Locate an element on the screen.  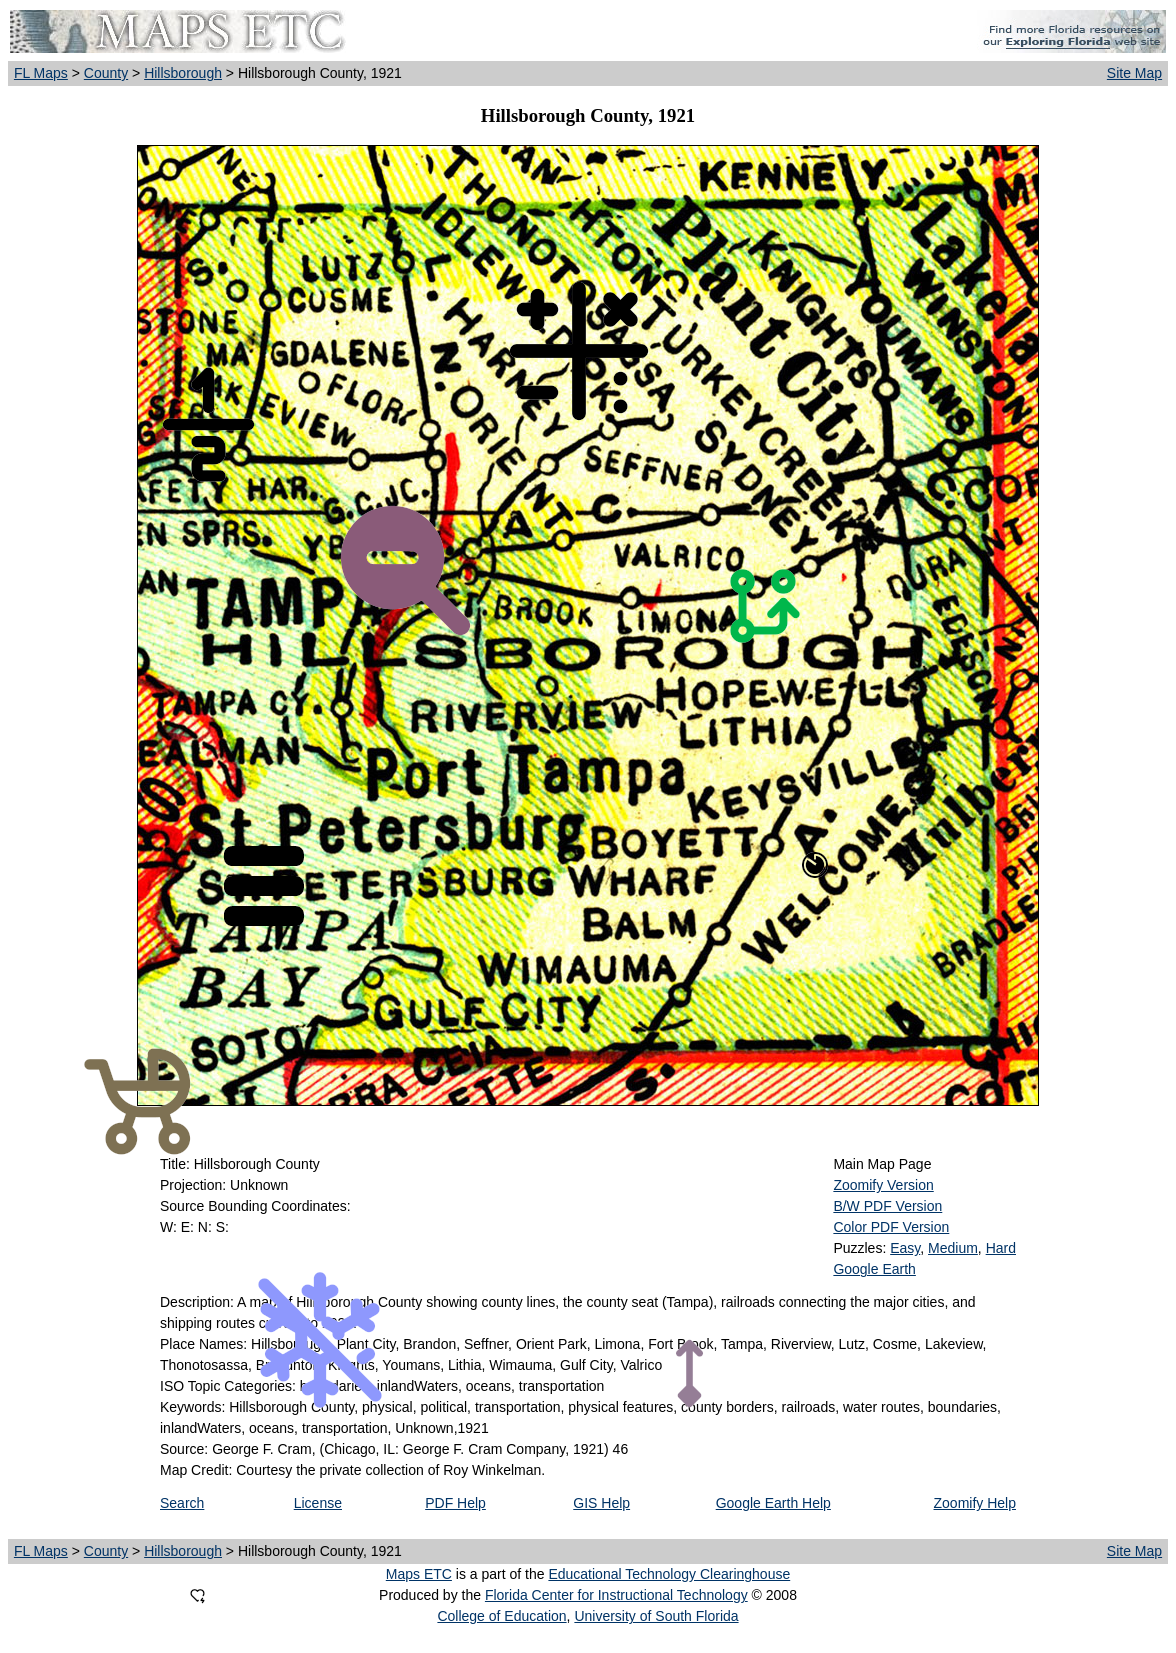
insert a fraction into a document or equation is located at coordinates (208, 424).